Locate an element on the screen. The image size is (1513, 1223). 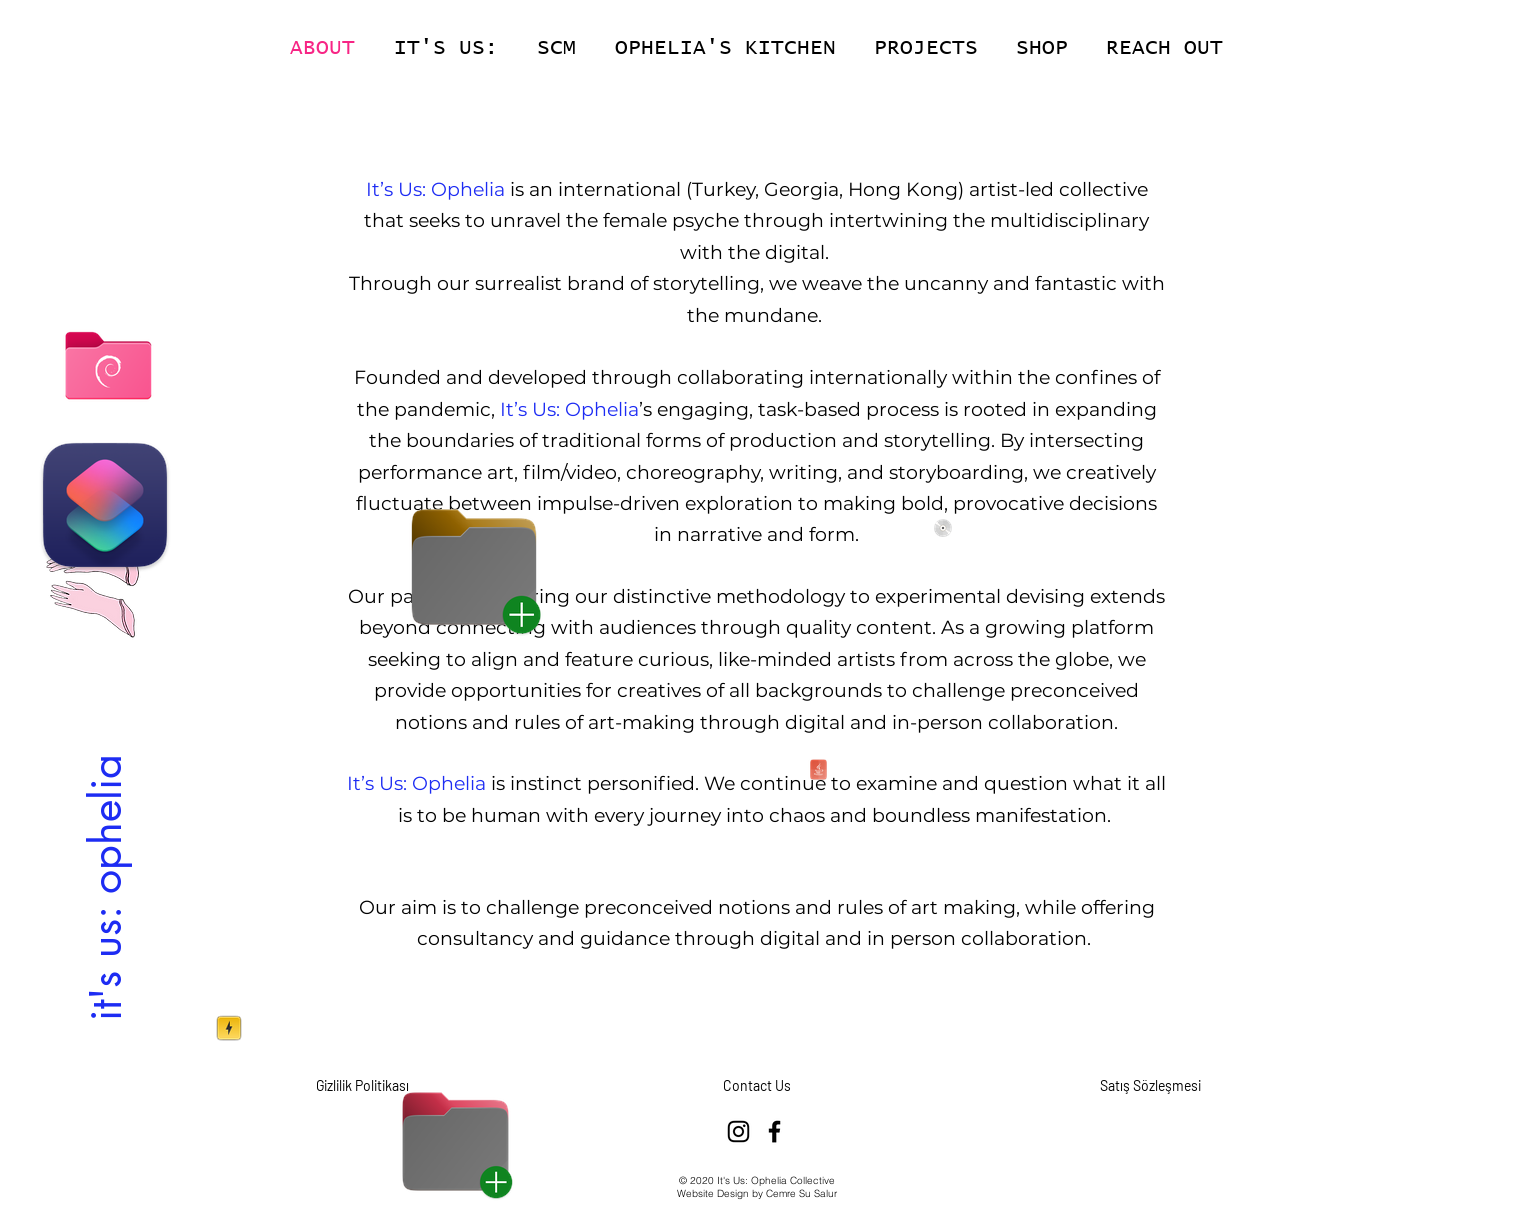
open the shortcuts app to create or run automations is located at coordinates (105, 505).